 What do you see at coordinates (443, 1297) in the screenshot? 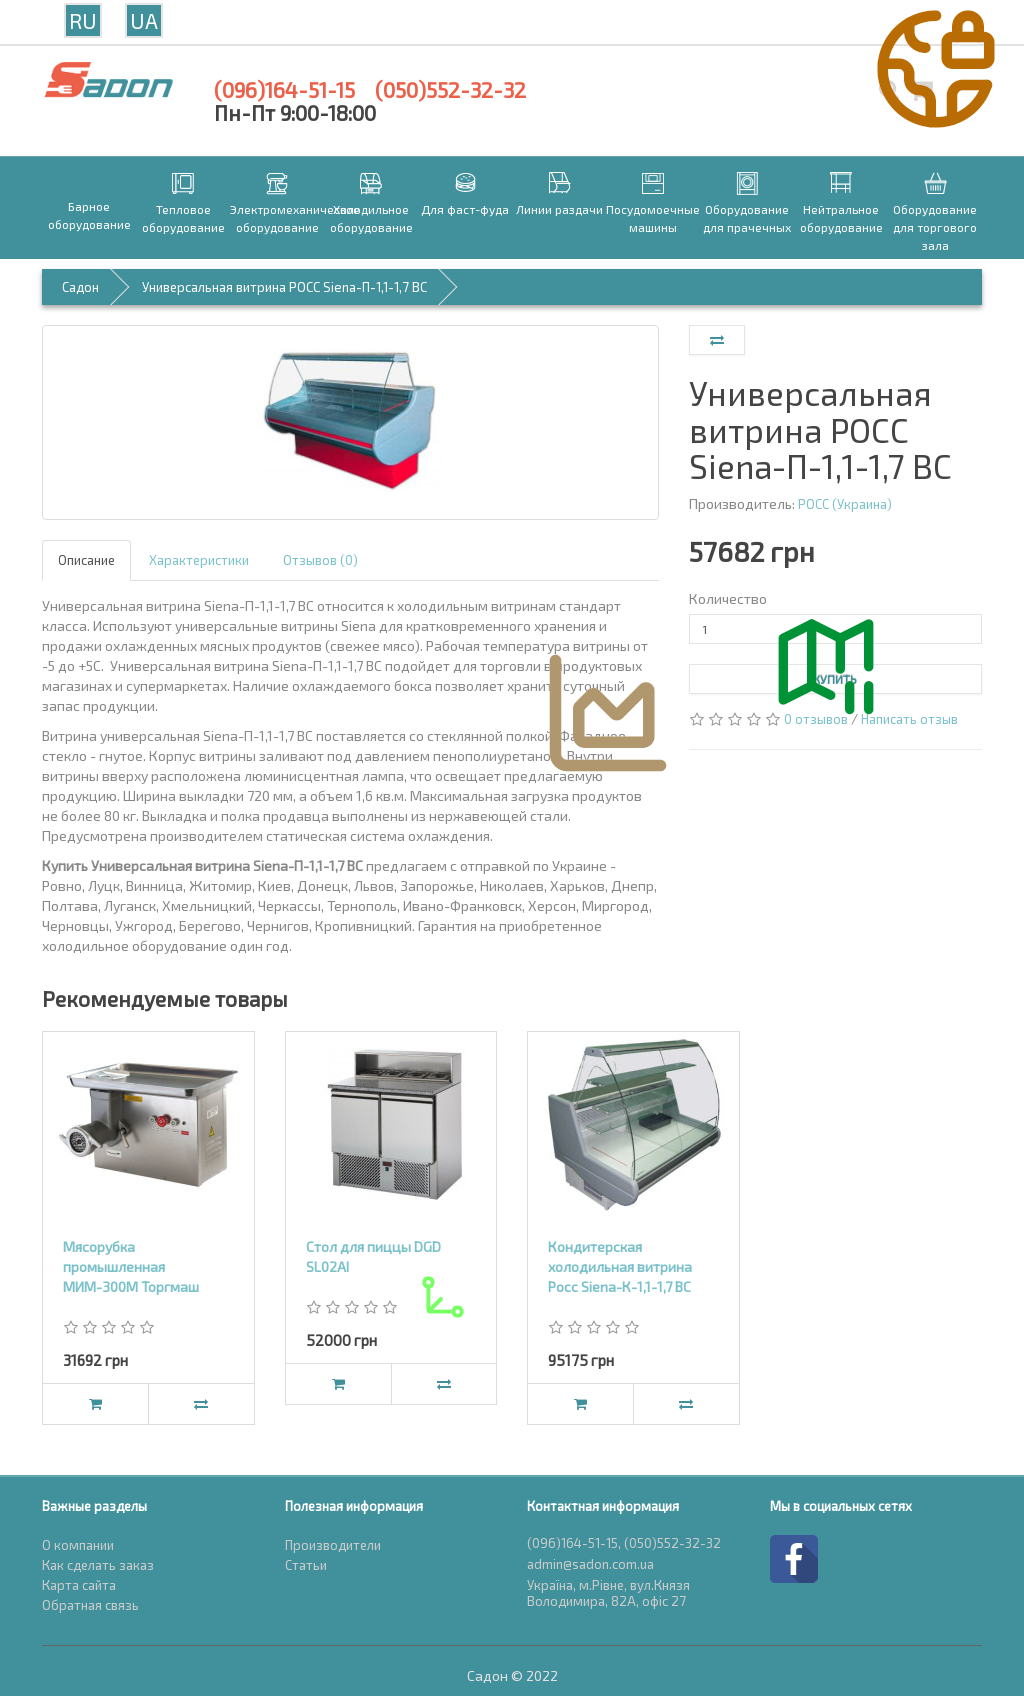
I see `adjust 3d scale or dimensions` at bounding box center [443, 1297].